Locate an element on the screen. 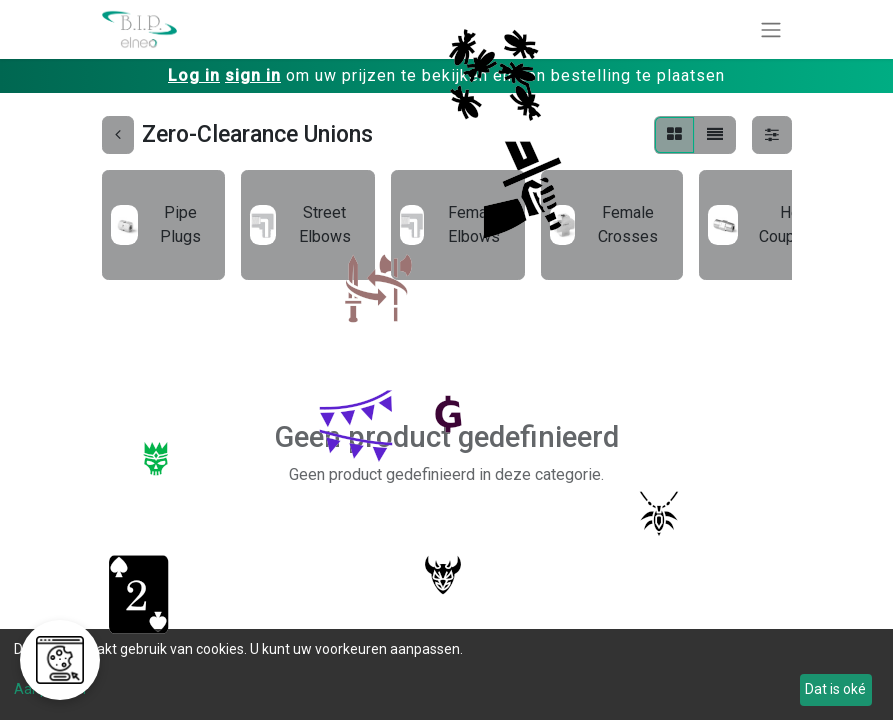  initiate attack or combat action is located at coordinates (532, 190).